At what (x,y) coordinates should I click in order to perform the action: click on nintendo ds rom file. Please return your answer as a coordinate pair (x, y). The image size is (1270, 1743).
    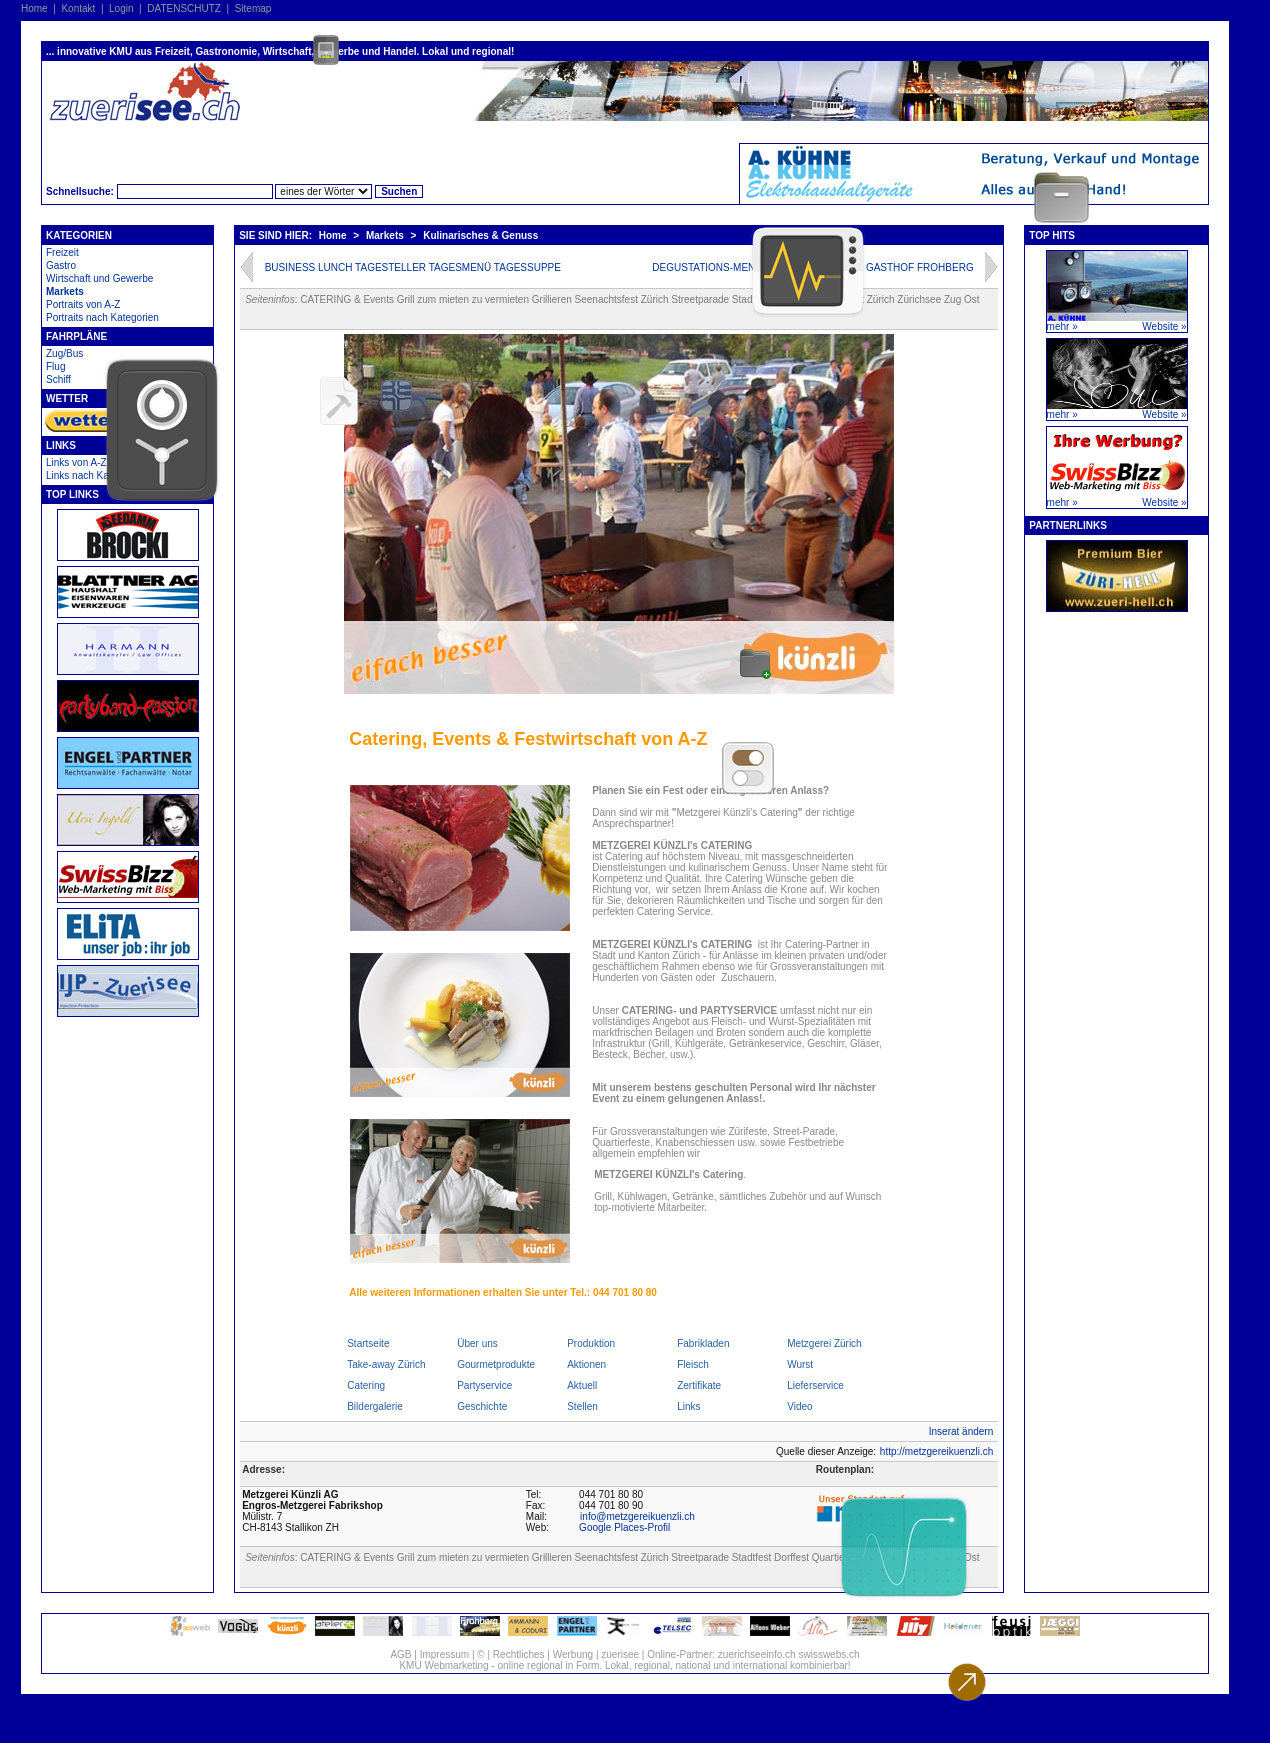
    Looking at the image, I should click on (326, 50).